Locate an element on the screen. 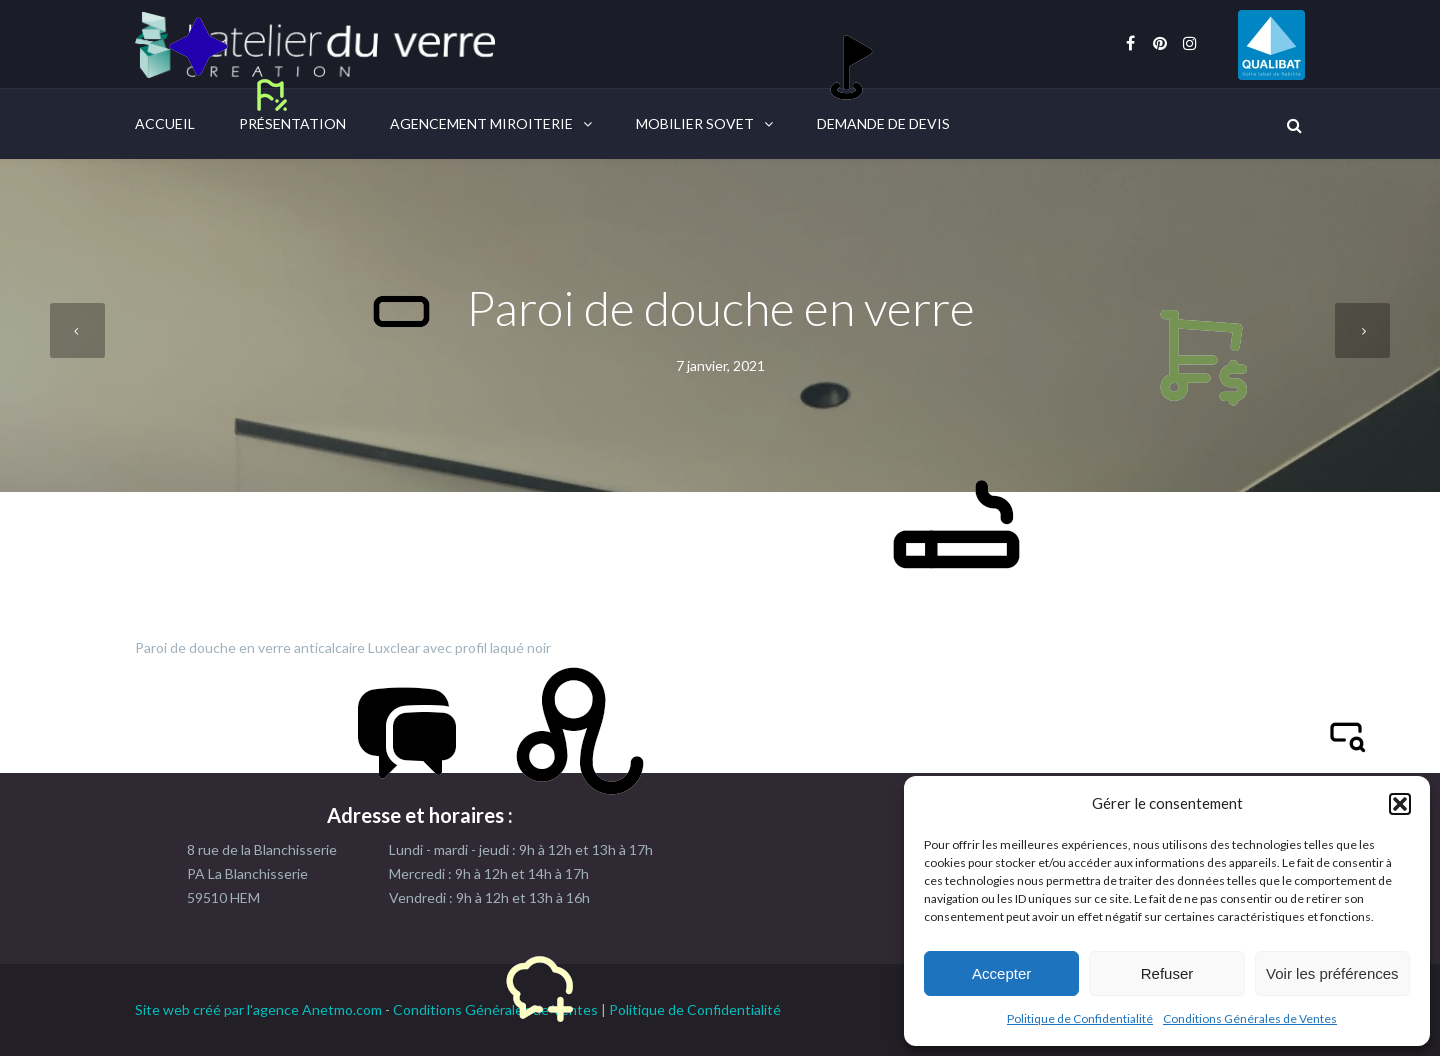 Image resolution: width=1440 pixels, height=1056 pixels. start a new conversation is located at coordinates (538, 987).